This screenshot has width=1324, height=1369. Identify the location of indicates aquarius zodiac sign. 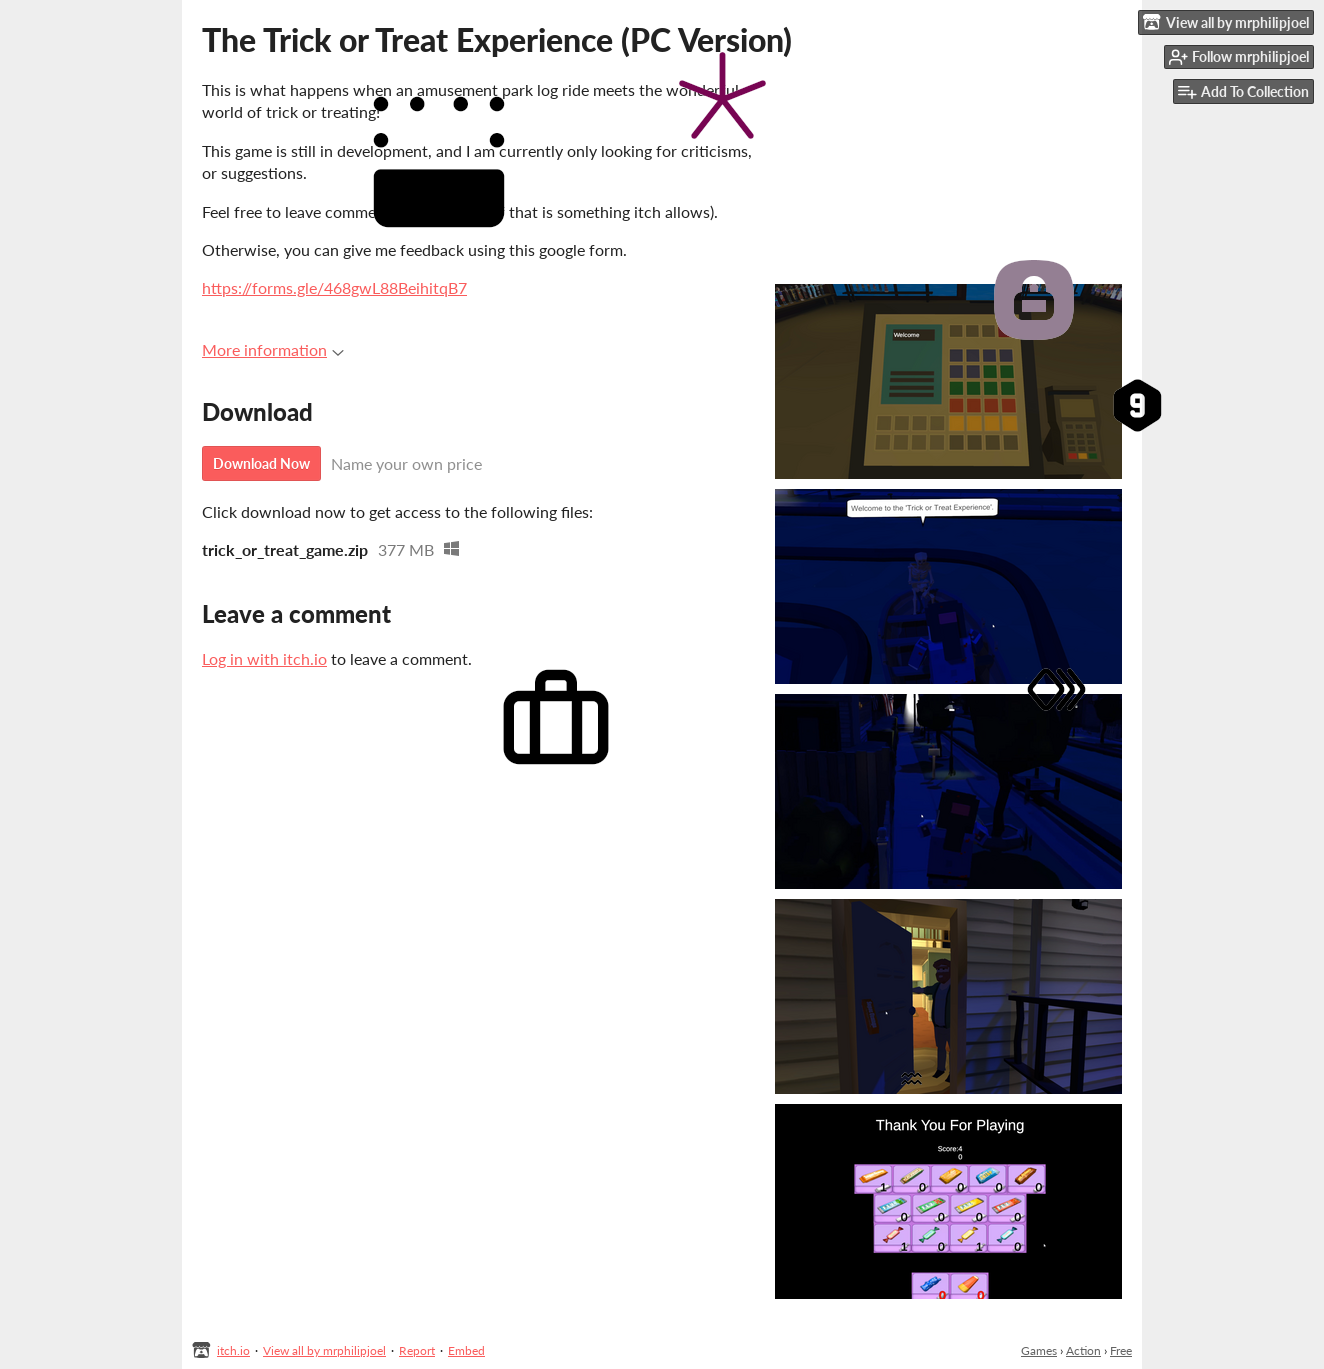
(911, 1078).